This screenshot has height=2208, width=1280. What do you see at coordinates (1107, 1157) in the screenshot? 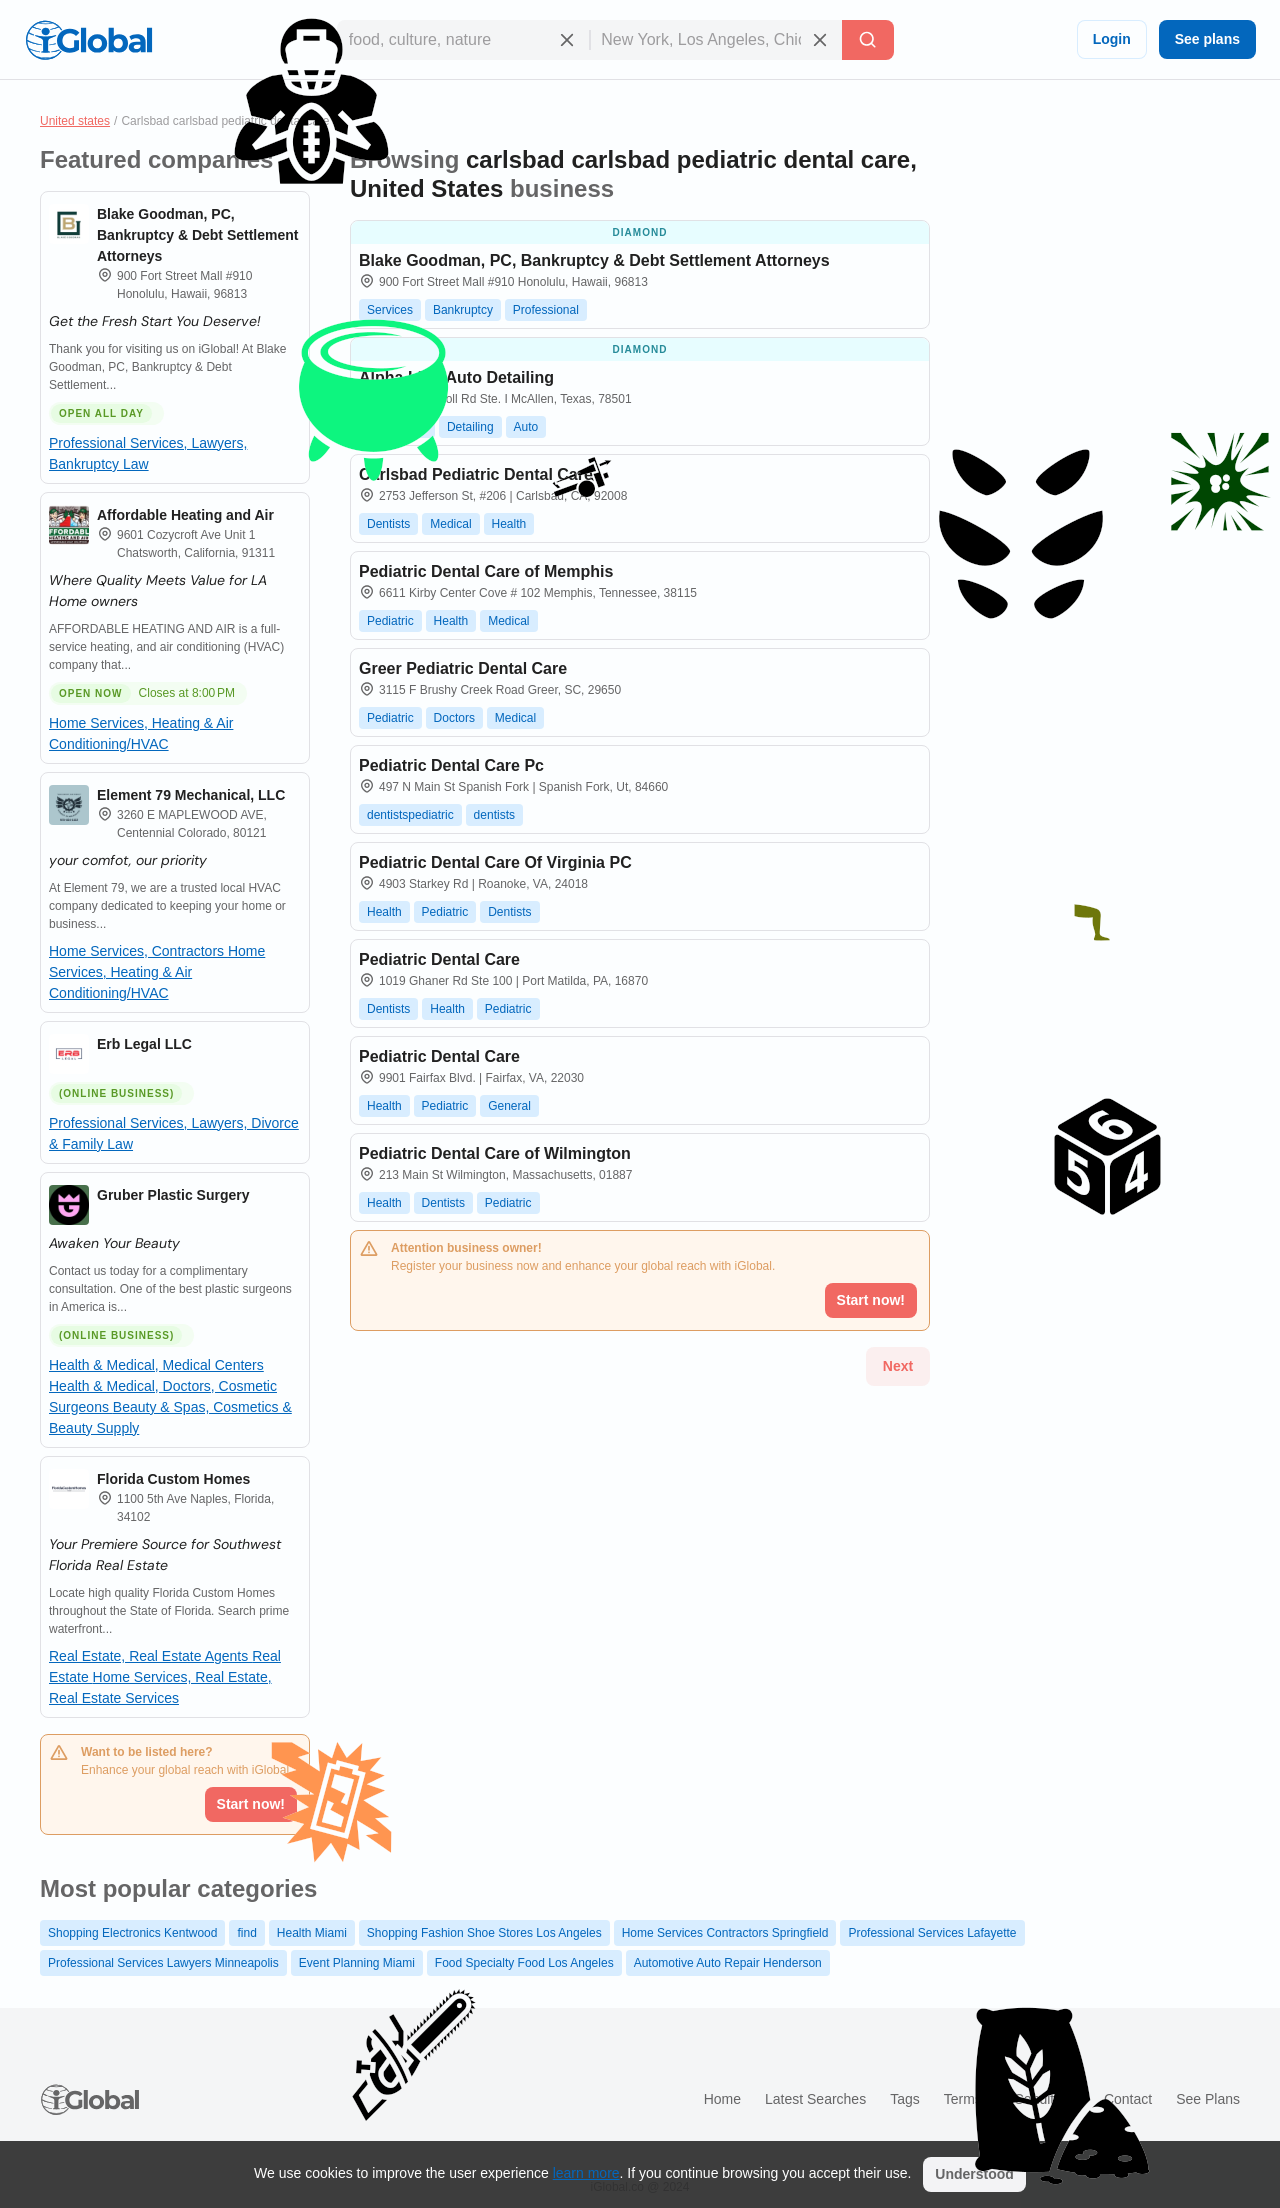
I see `roll the dice or take a random action` at bounding box center [1107, 1157].